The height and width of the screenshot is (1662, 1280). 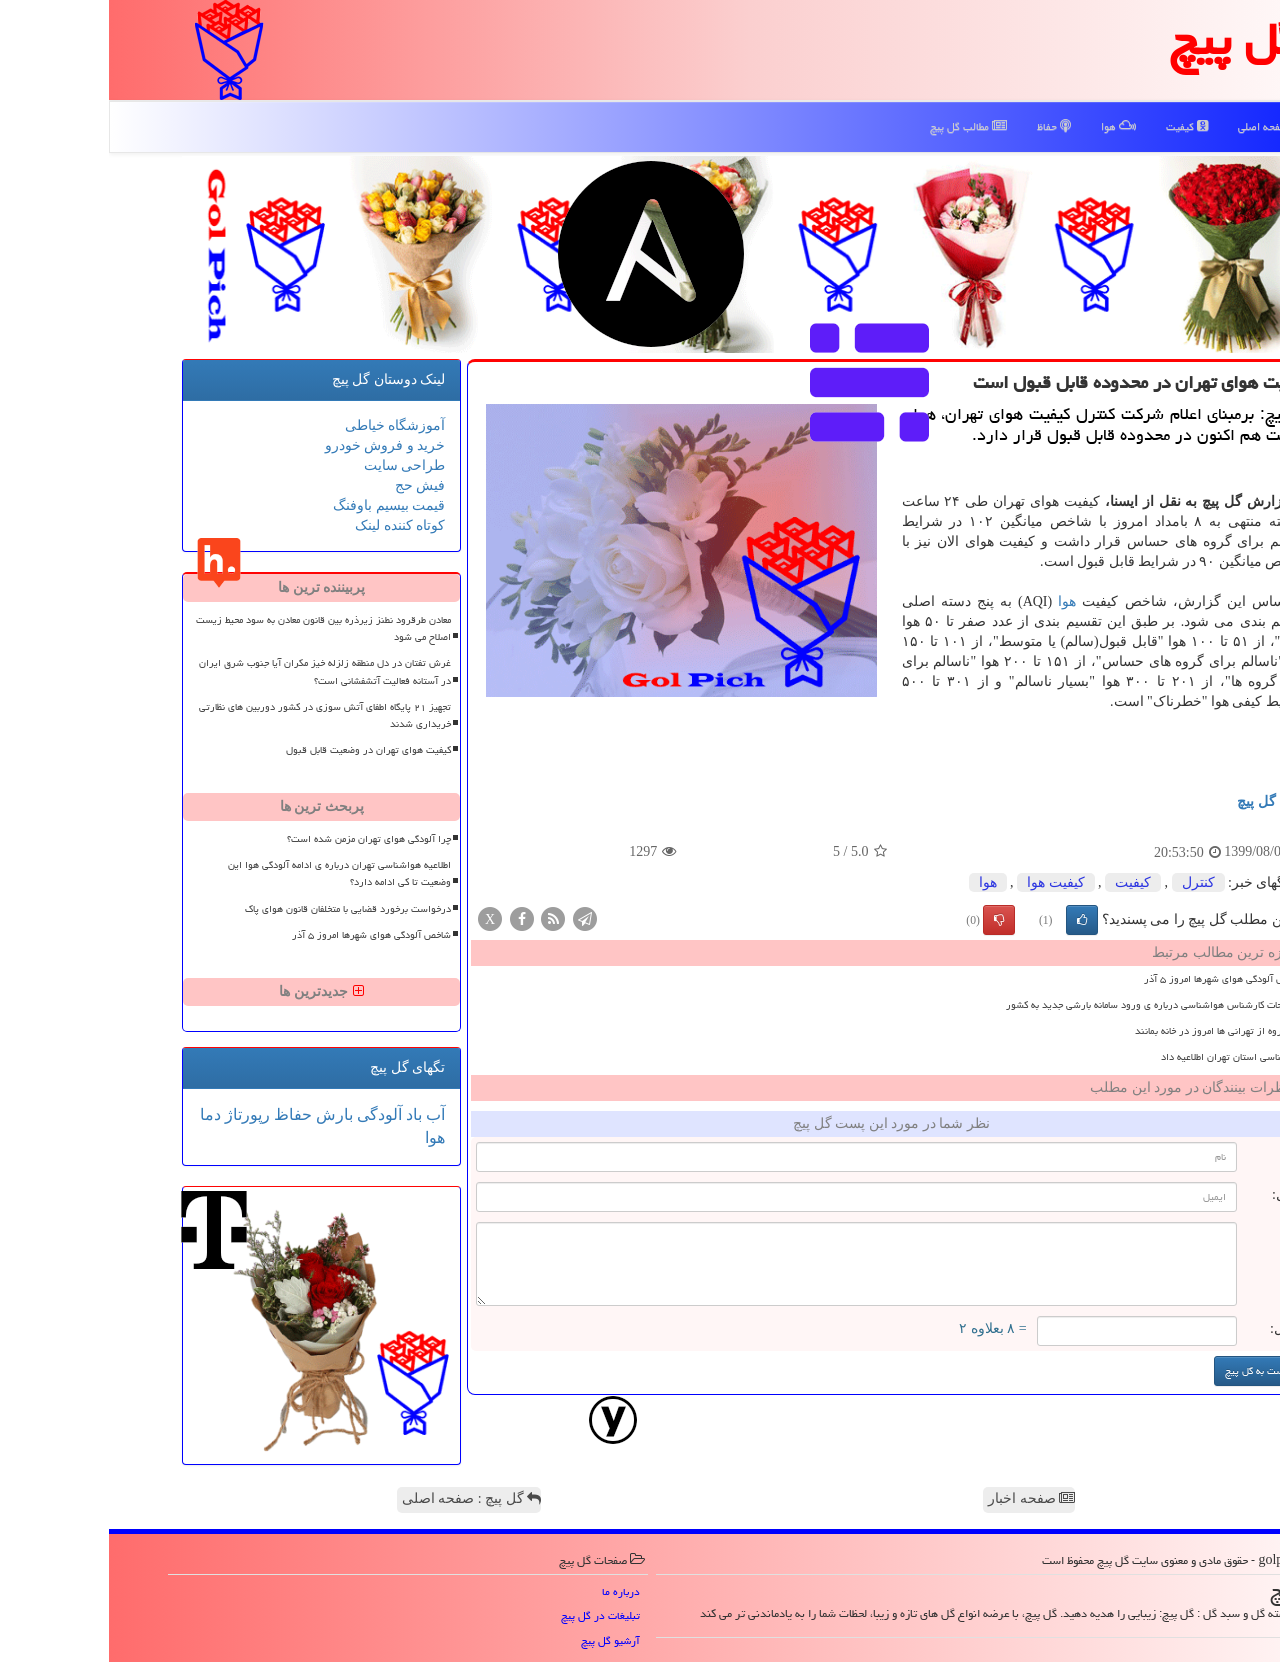 I want to click on Ansible automation platform logo, so click(x=651, y=254).